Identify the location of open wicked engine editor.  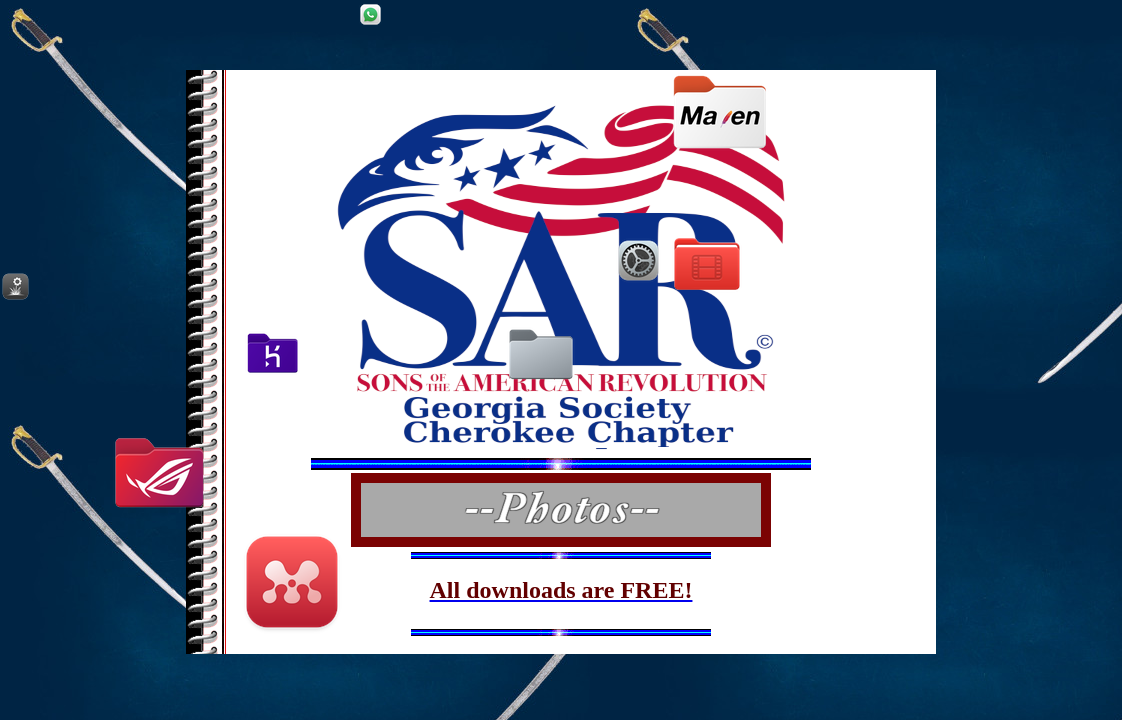
(15, 286).